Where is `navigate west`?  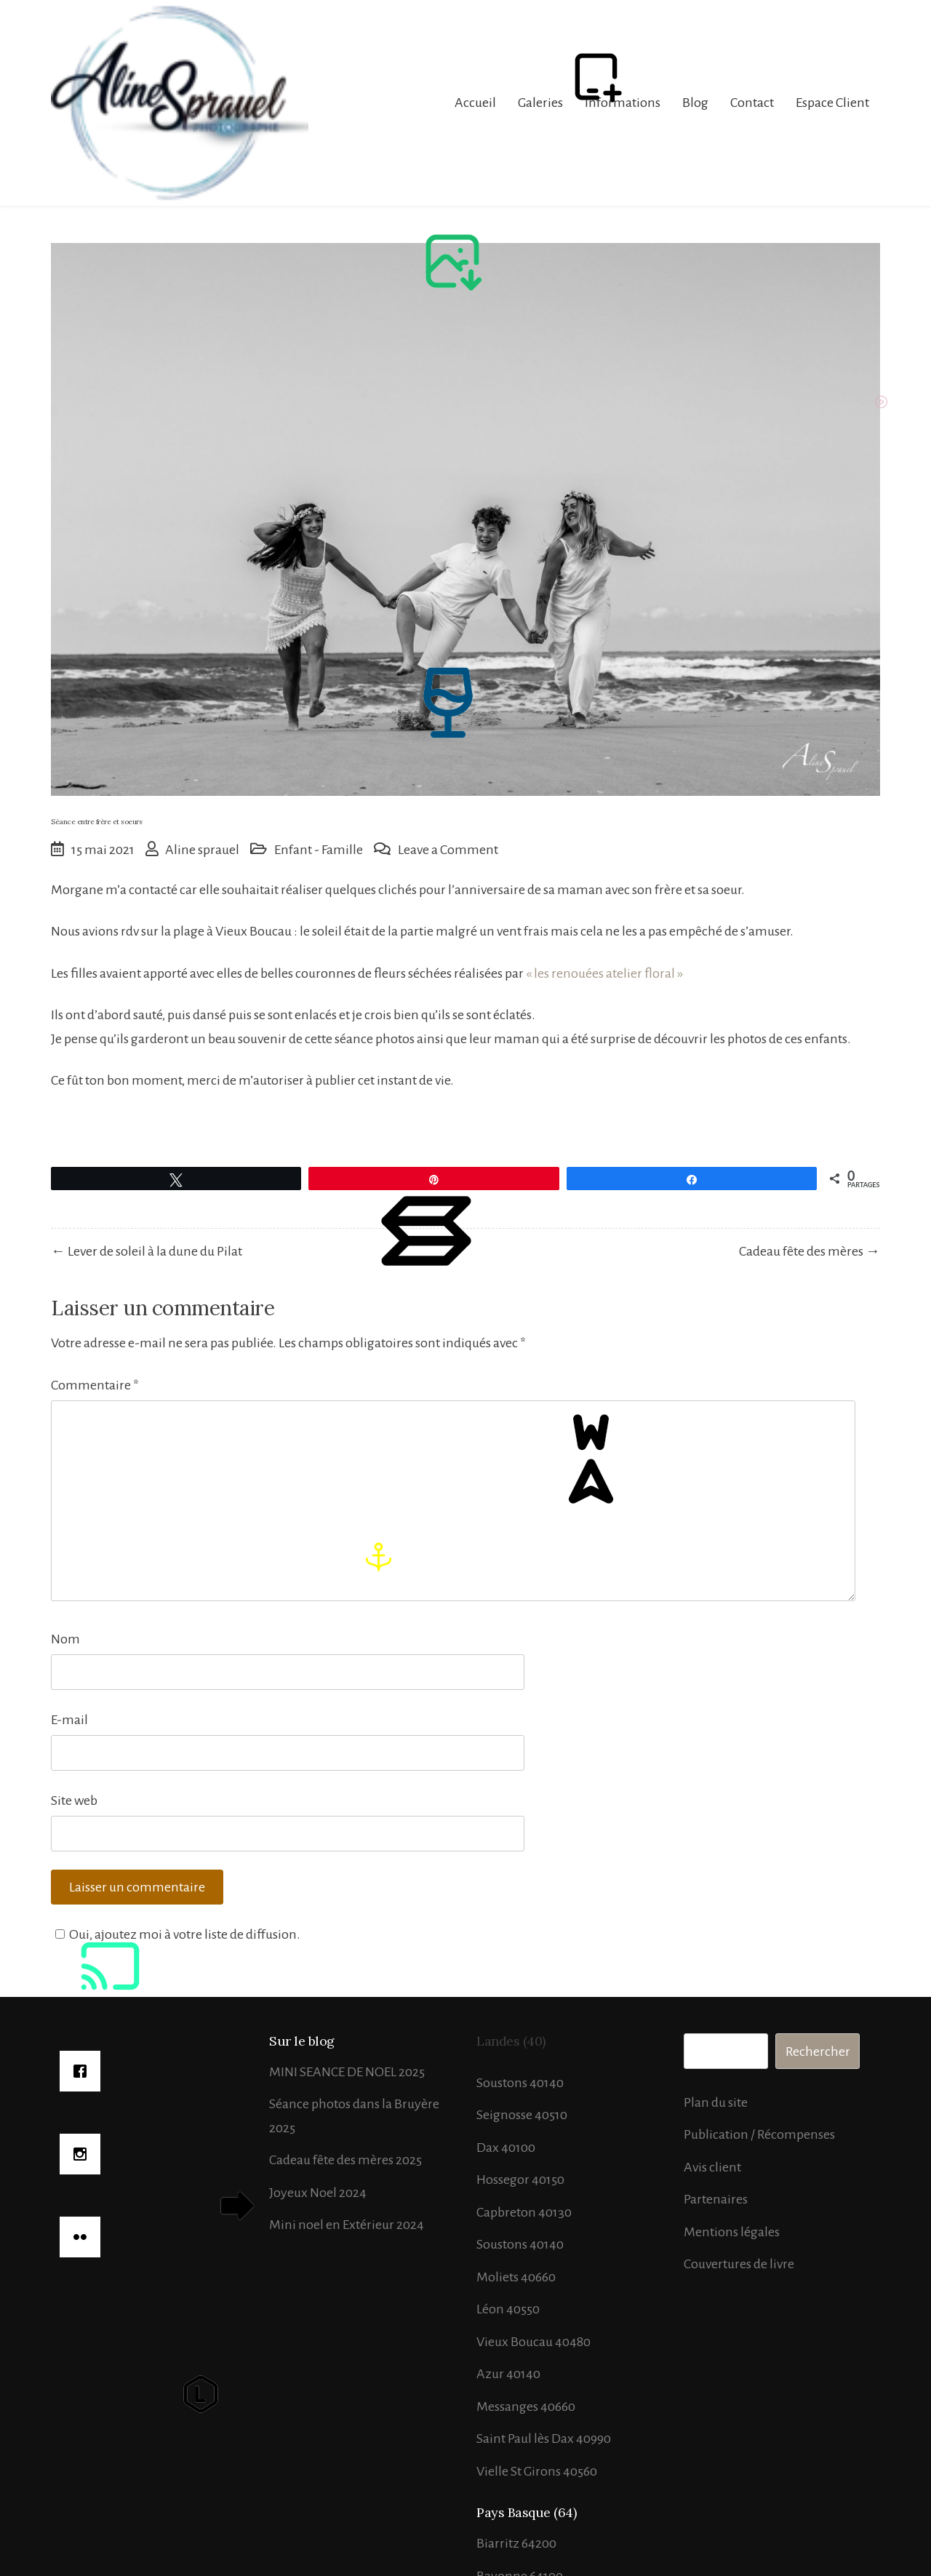 navigate west is located at coordinates (591, 1459).